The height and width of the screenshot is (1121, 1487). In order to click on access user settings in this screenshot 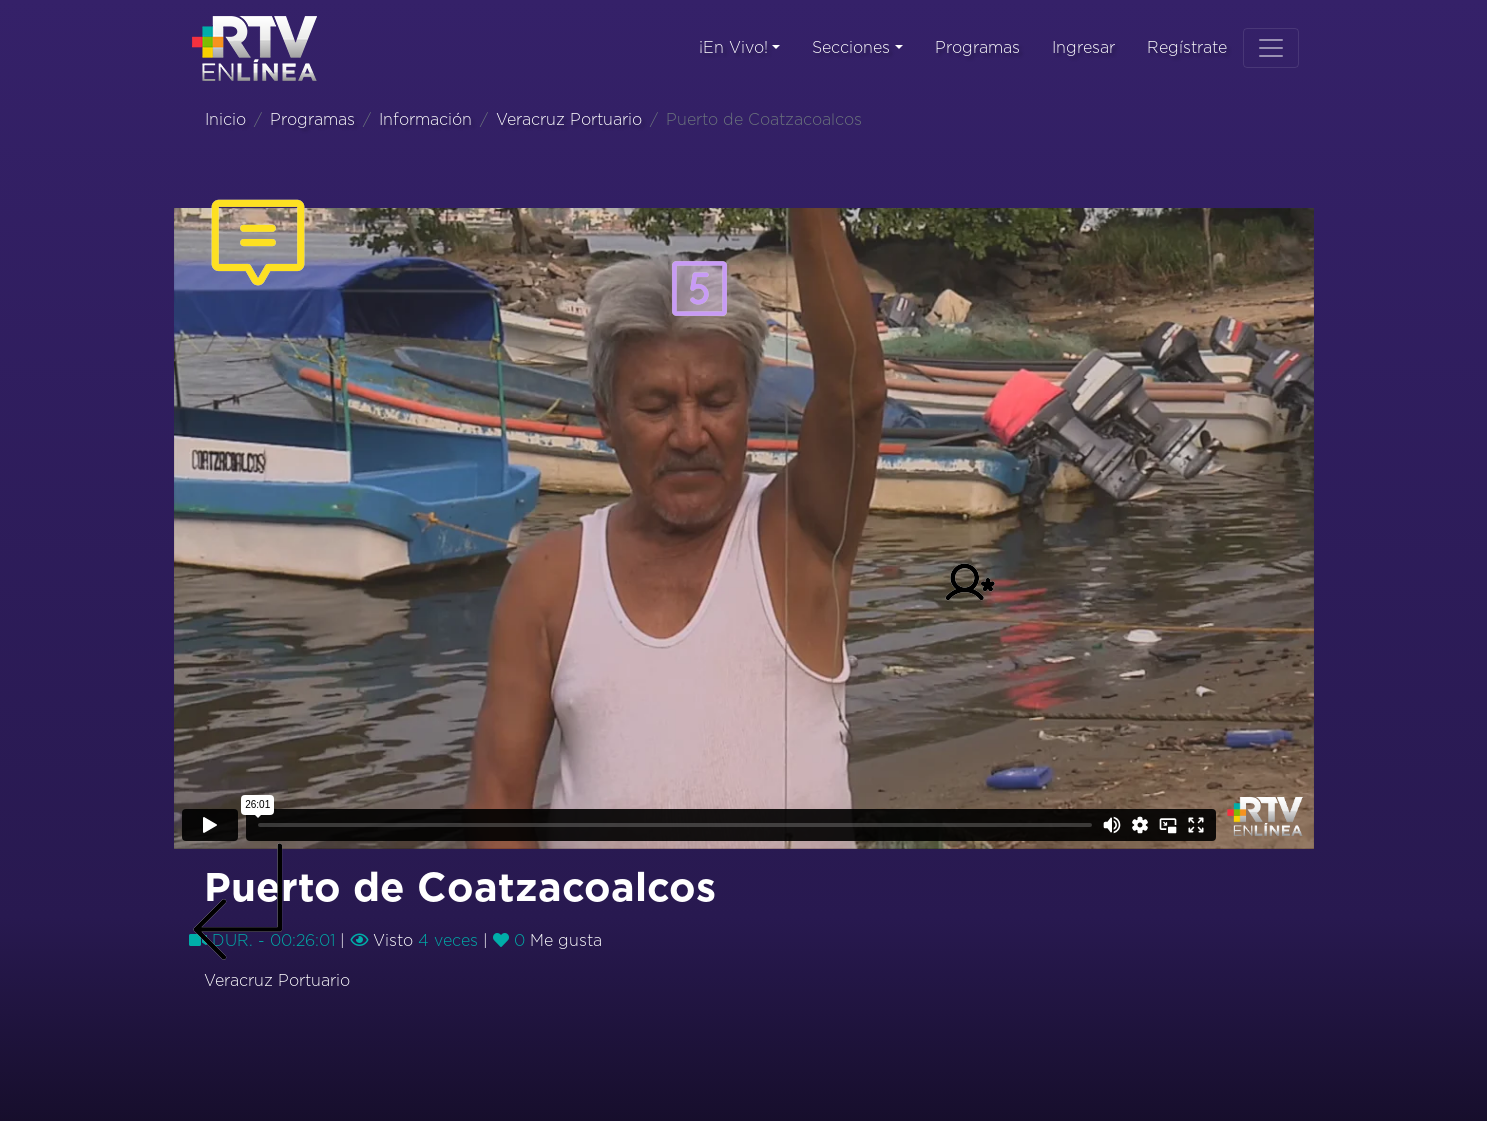, I will do `click(969, 583)`.